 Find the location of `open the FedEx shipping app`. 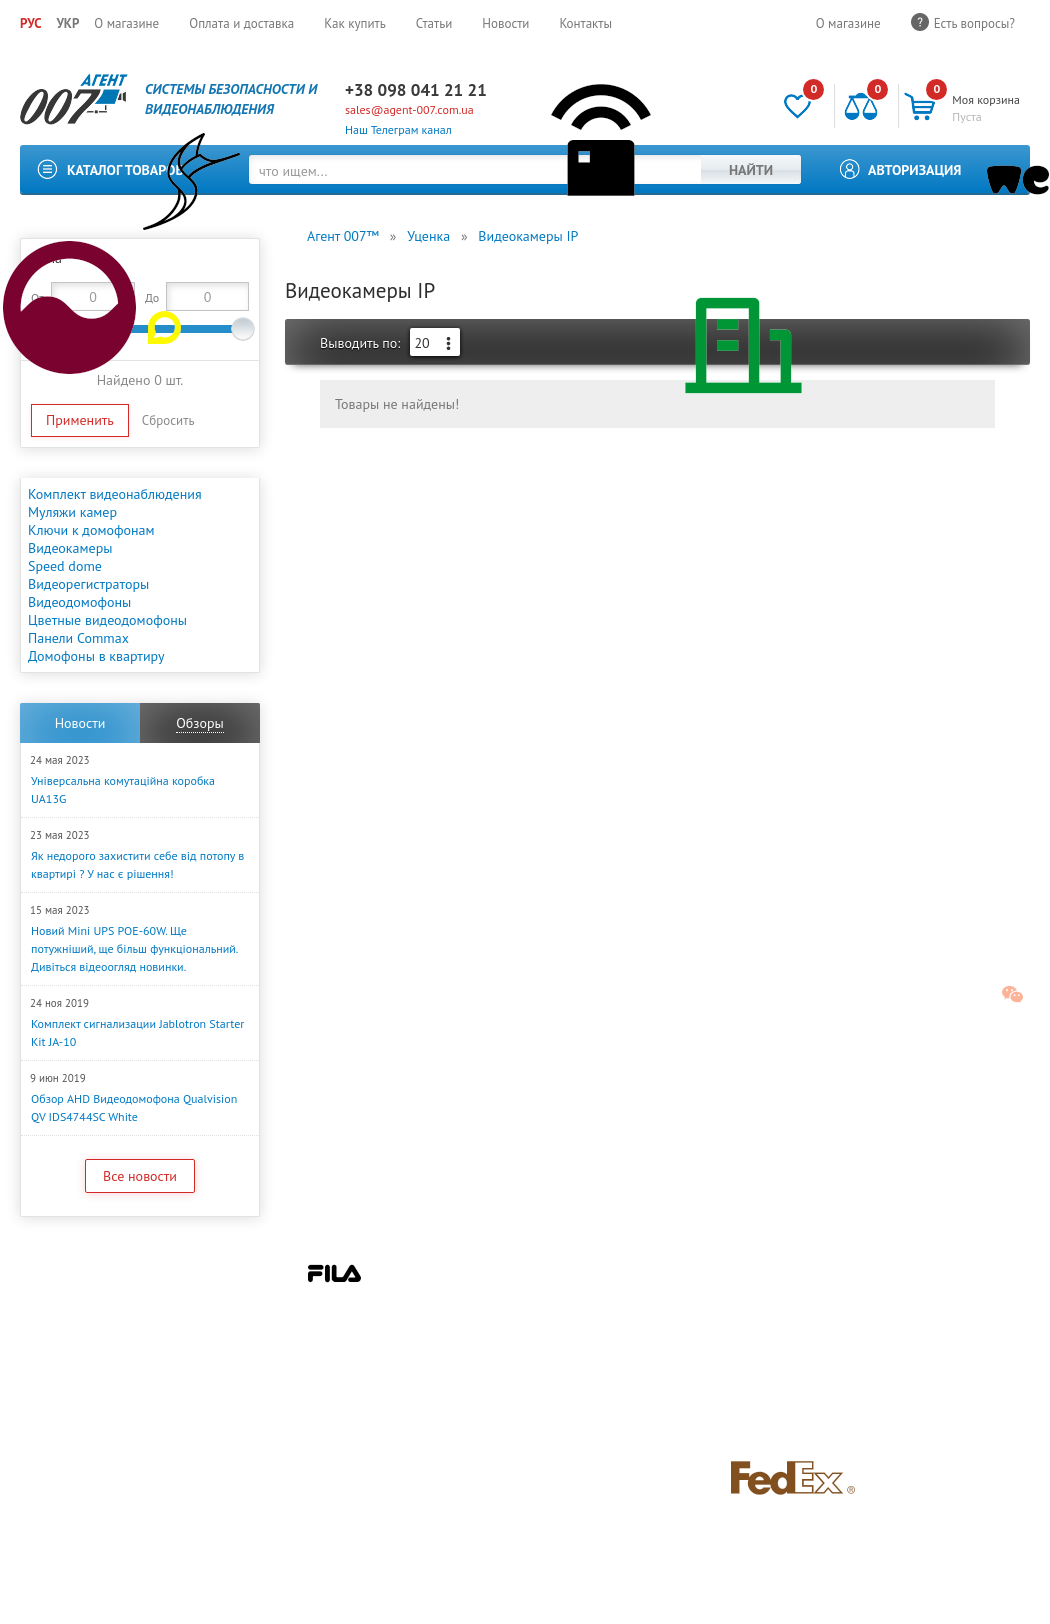

open the FedEx shipping app is located at coordinates (793, 1478).